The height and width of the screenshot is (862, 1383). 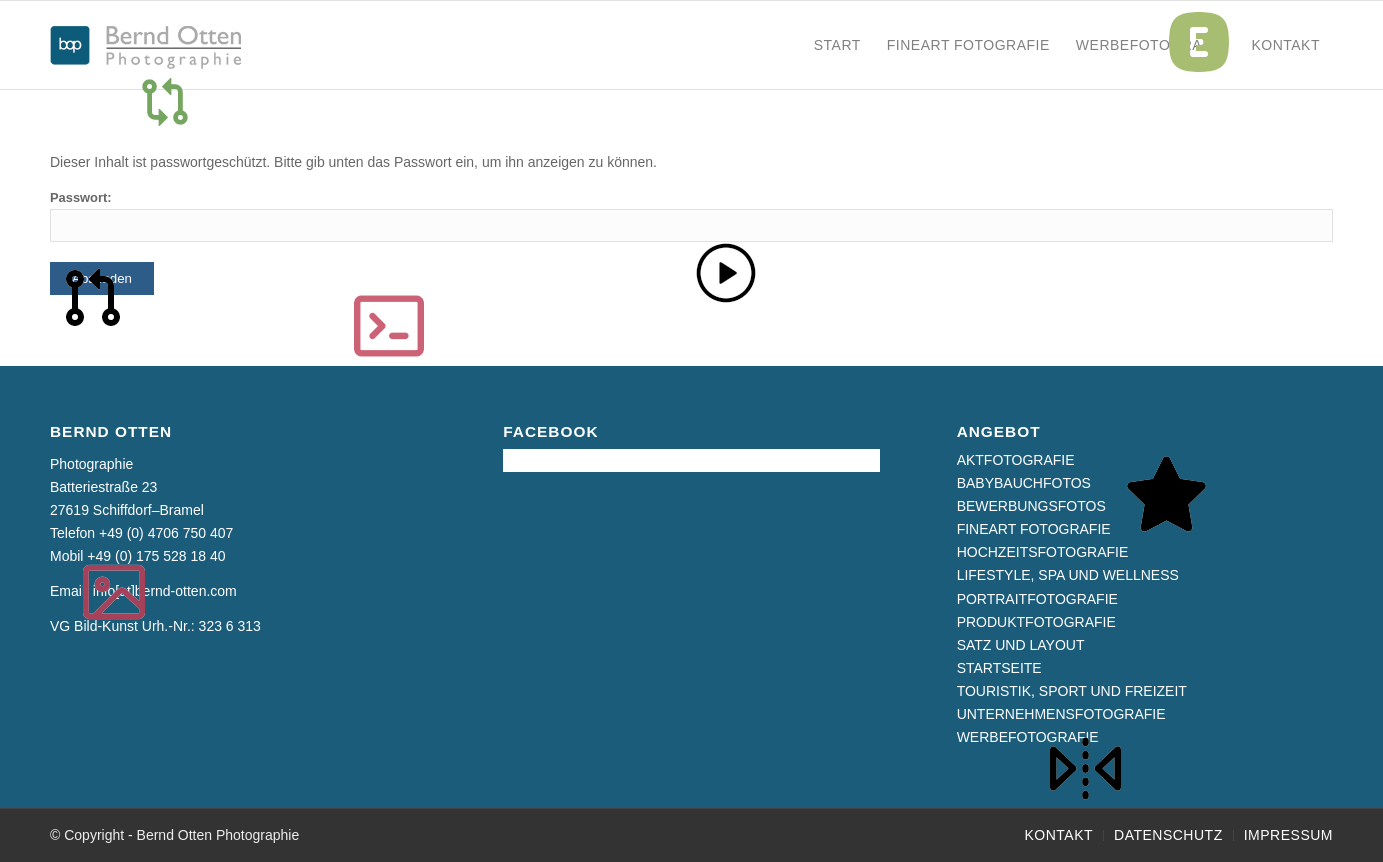 What do you see at coordinates (114, 592) in the screenshot?
I see `view media file` at bounding box center [114, 592].